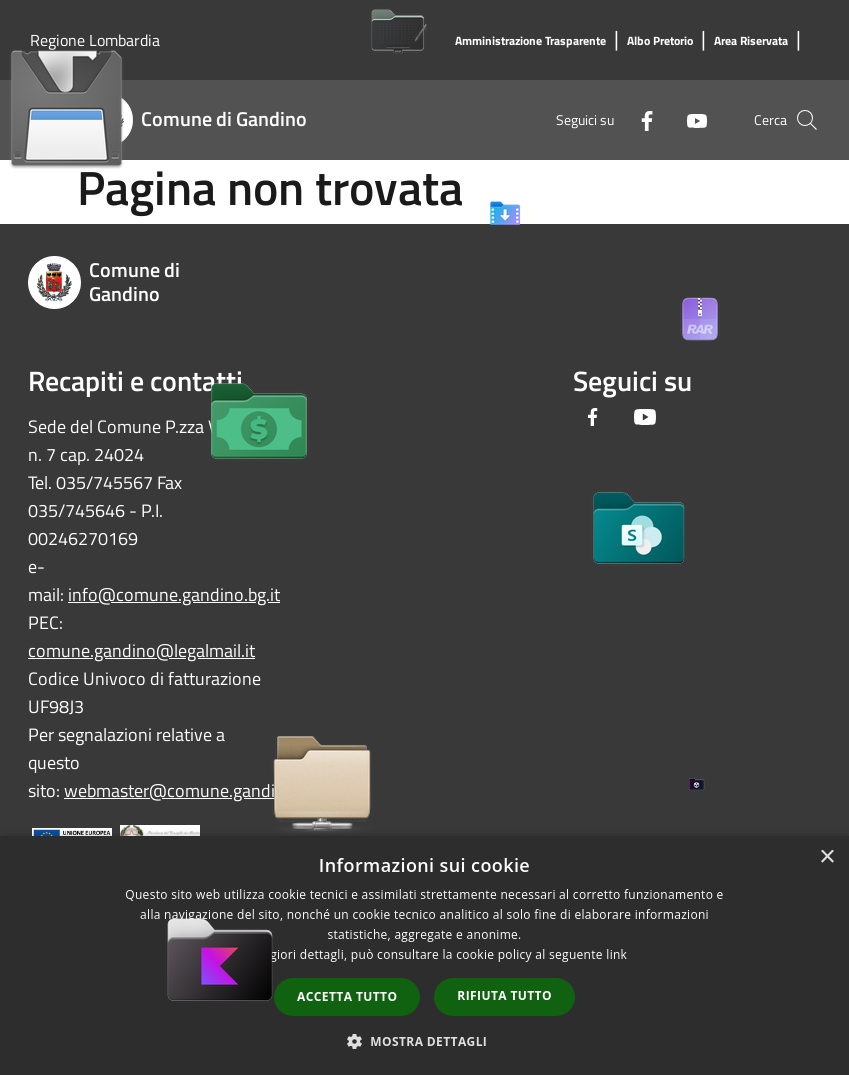  What do you see at coordinates (322, 786) in the screenshot?
I see `access files stored on a remote server` at bounding box center [322, 786].